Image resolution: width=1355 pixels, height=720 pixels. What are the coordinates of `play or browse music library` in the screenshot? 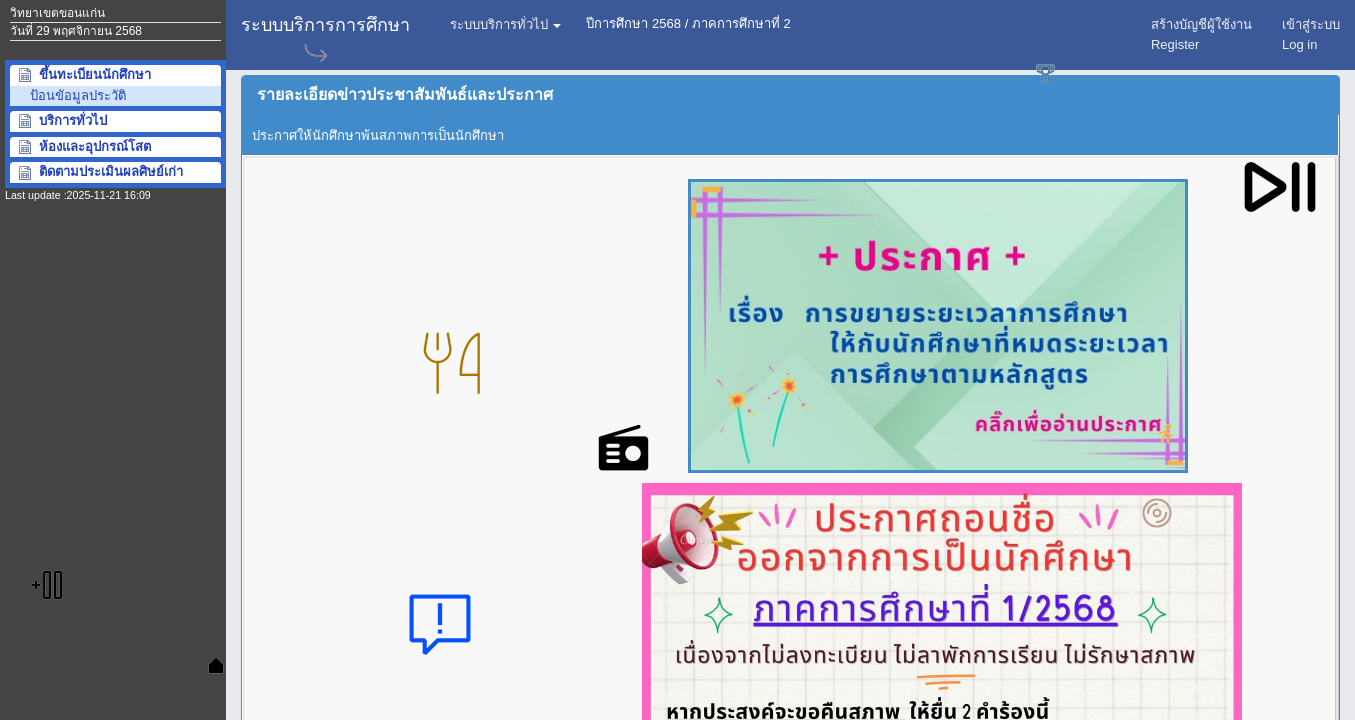 It's located at (1157, 513).